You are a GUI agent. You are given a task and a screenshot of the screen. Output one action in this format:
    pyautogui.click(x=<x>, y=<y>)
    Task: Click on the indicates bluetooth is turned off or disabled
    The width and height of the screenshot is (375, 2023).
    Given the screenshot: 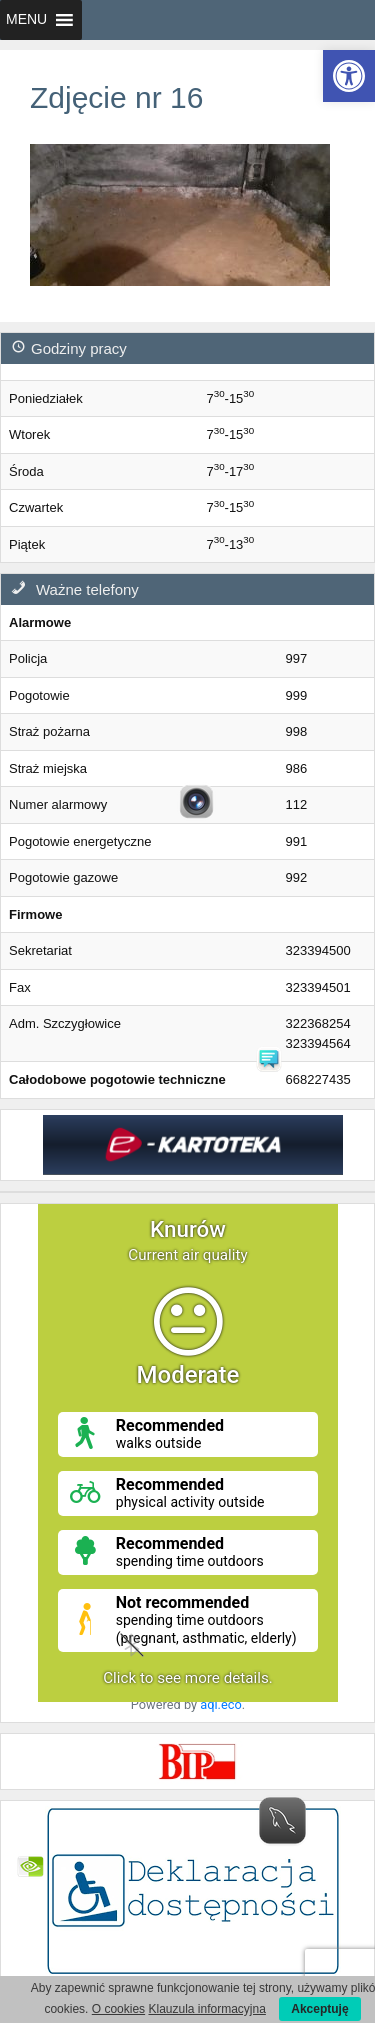 What is the action you would take?
    pyautogui.click(x=132, y=1645)
    